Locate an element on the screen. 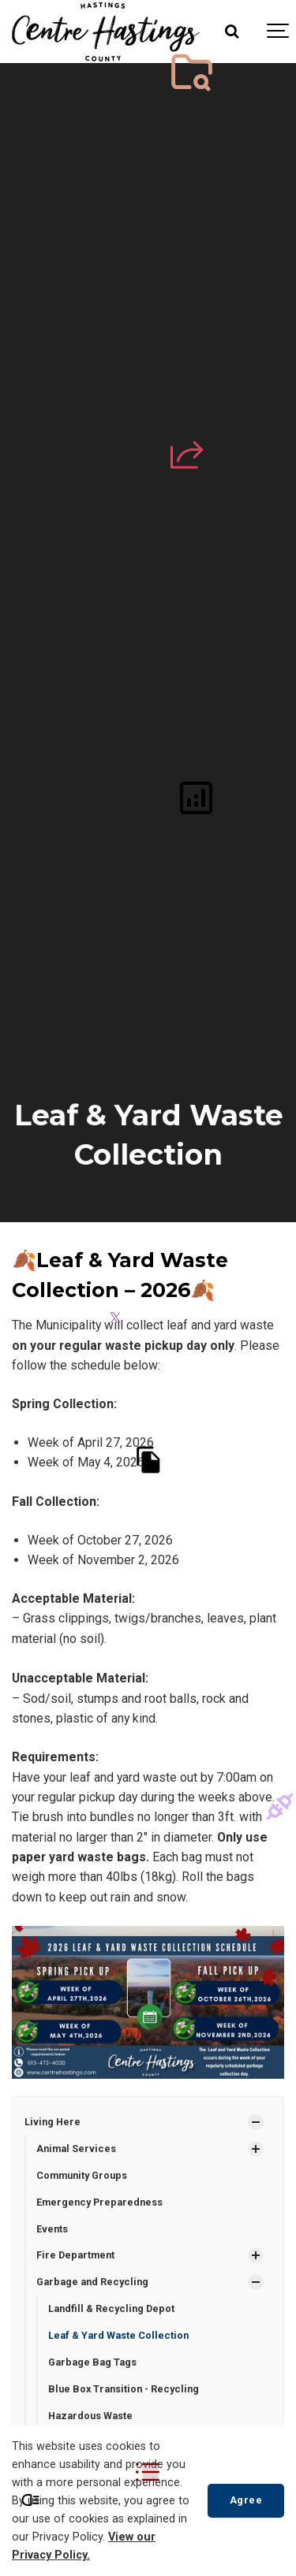 This screenshot has height=2576, width=296. share this content is located at coordinates (186, 453).